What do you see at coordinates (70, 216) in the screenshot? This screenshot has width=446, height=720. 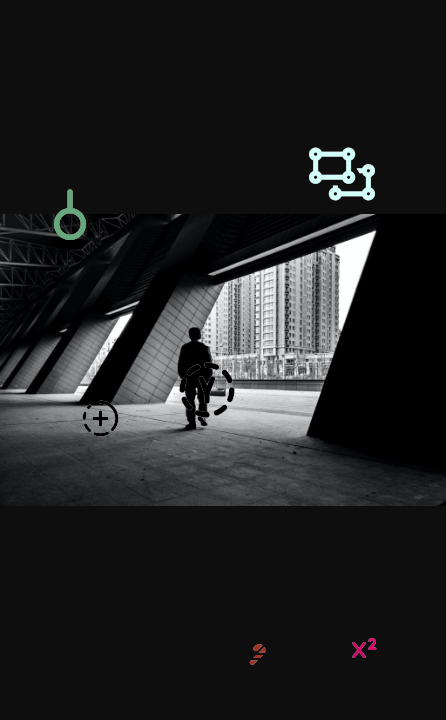 I see `select neutrois gender identity` at bounding box center [70, 216].